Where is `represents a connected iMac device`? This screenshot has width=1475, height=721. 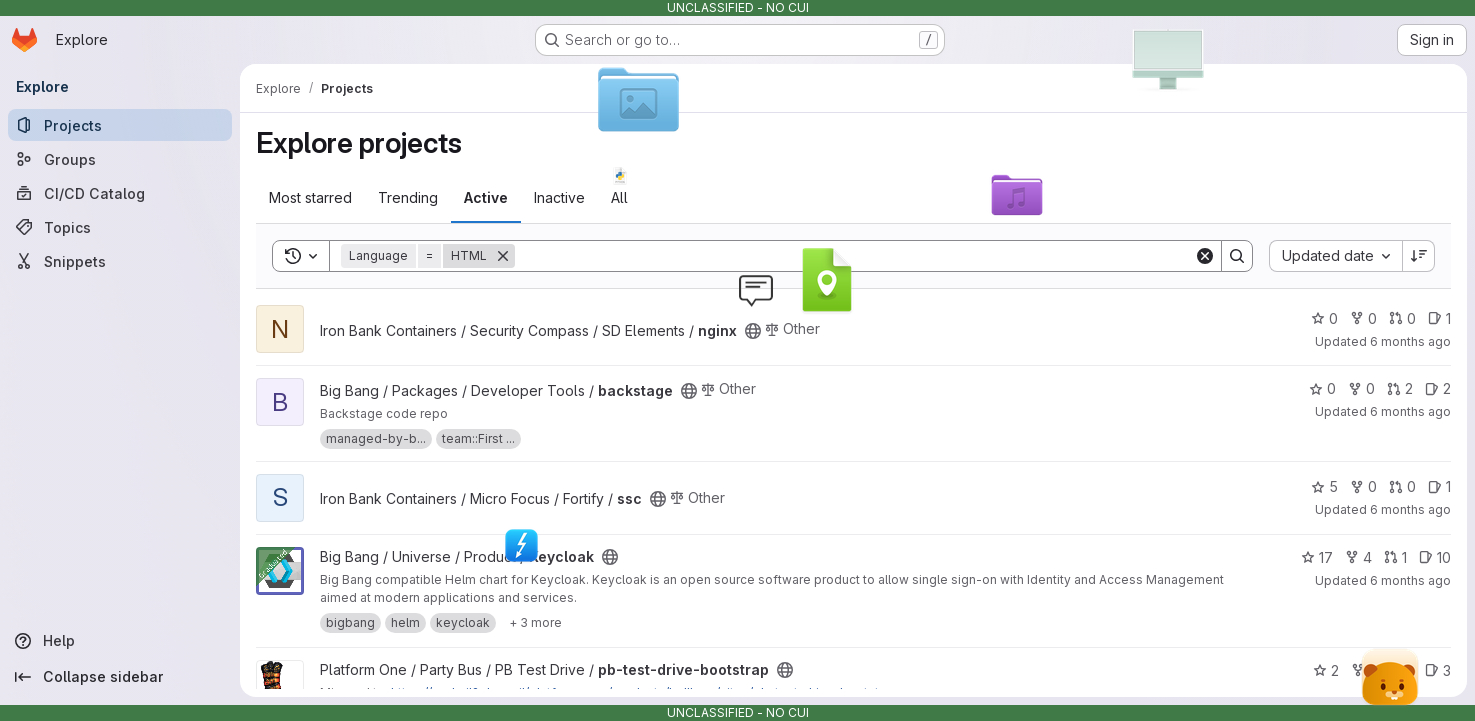
represents a connected iMac device is located at coordinates (1168, 58).